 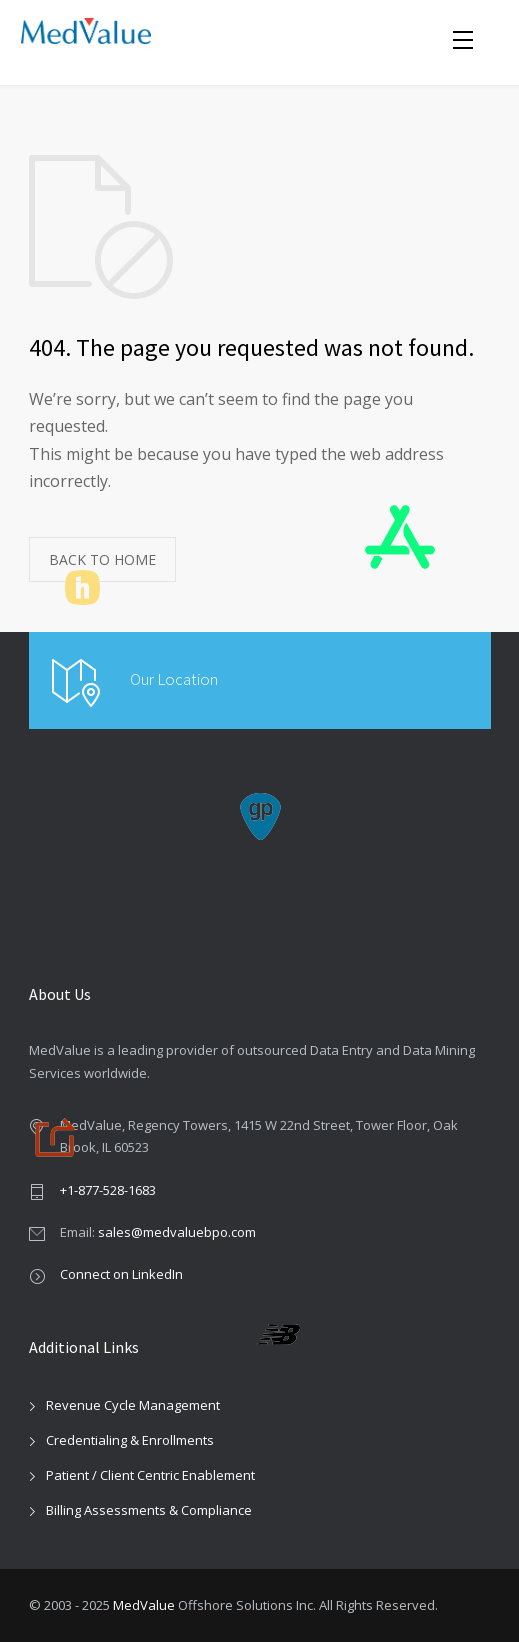 What do you see at coordinates (278, 1334) in the screenshot?
I see `New Balance brand logo` at bounding box center [278, 1334].